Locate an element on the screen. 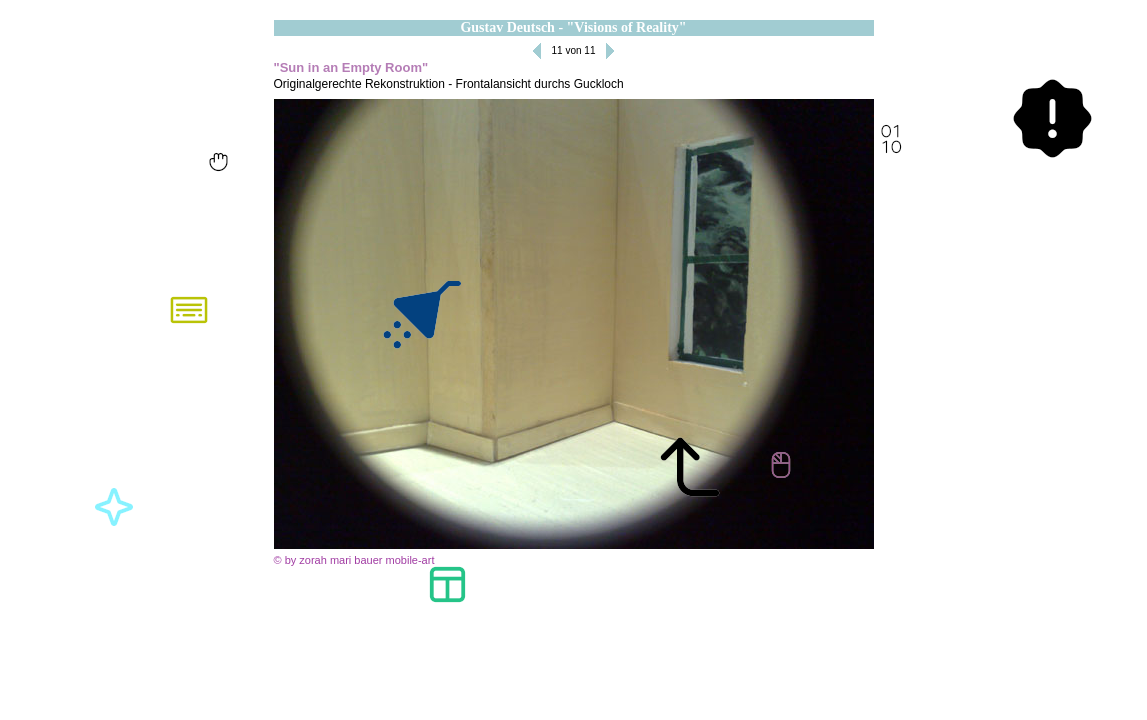  indicates a warning or important alert is located at coordinates (1052, 118).